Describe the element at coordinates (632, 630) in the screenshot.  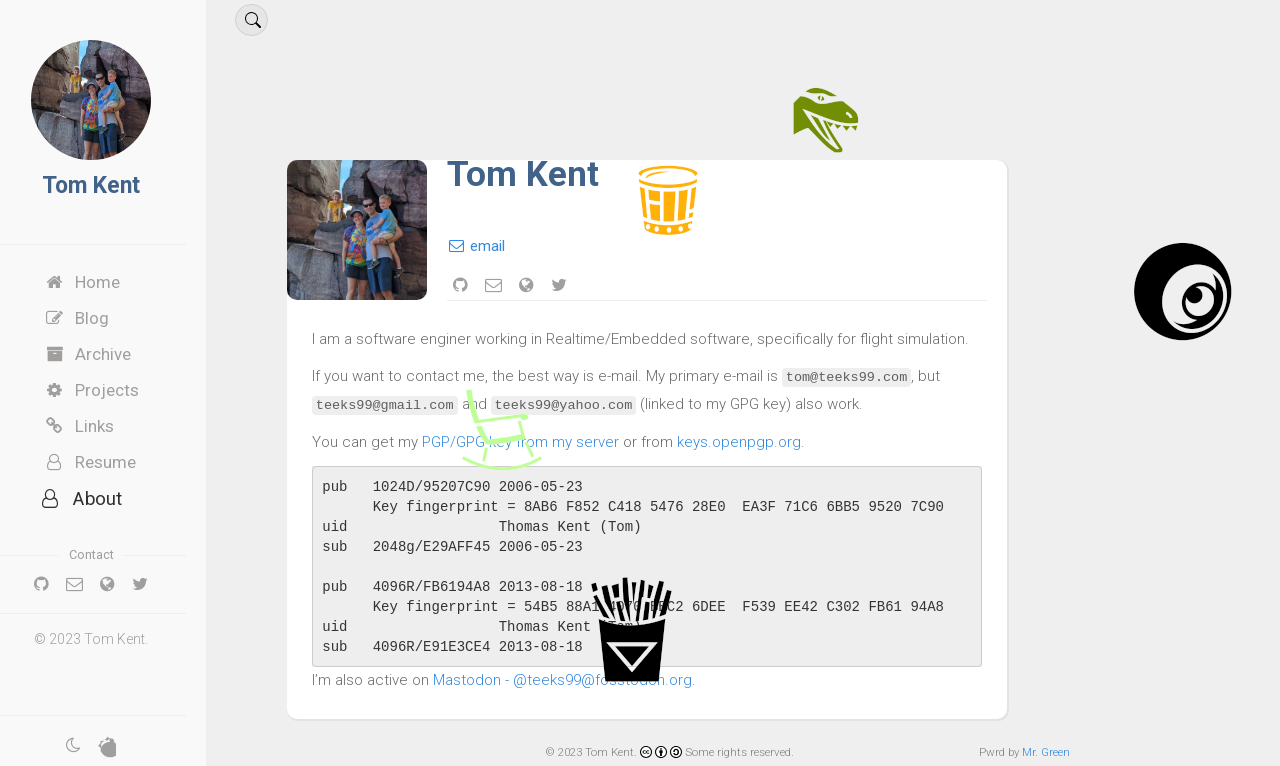
I see `browse fast food or snack options` at that location.